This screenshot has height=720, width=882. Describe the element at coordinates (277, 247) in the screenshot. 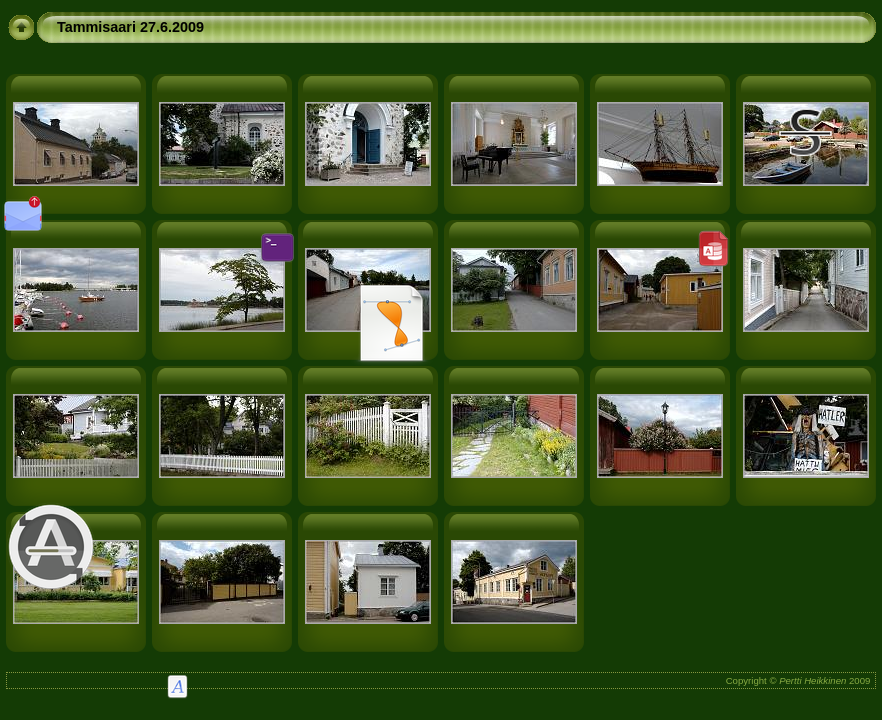

I see `open terminal with root/administrator privileges` at that location.